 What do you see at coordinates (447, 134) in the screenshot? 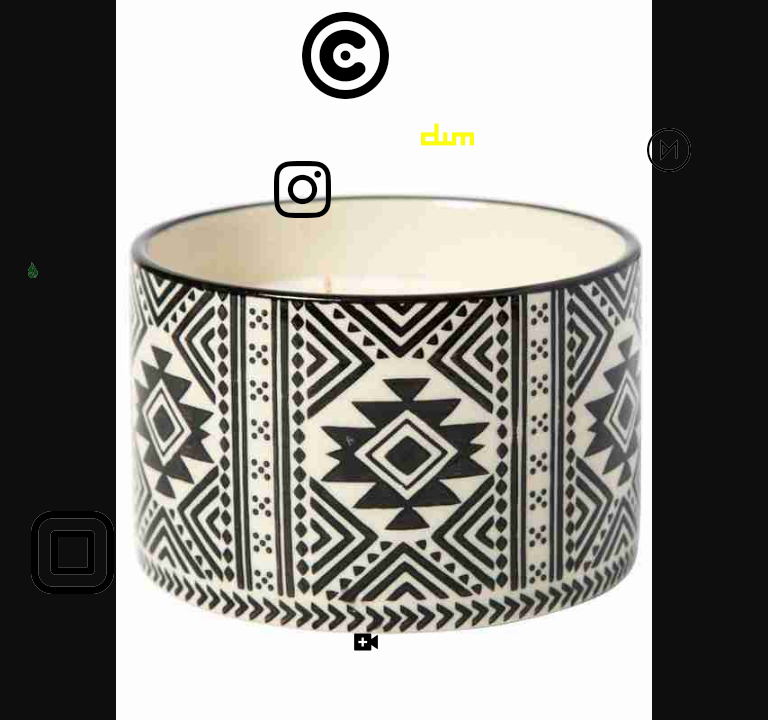
I see `dwm window manager logo` at bounding box center [447, 134].